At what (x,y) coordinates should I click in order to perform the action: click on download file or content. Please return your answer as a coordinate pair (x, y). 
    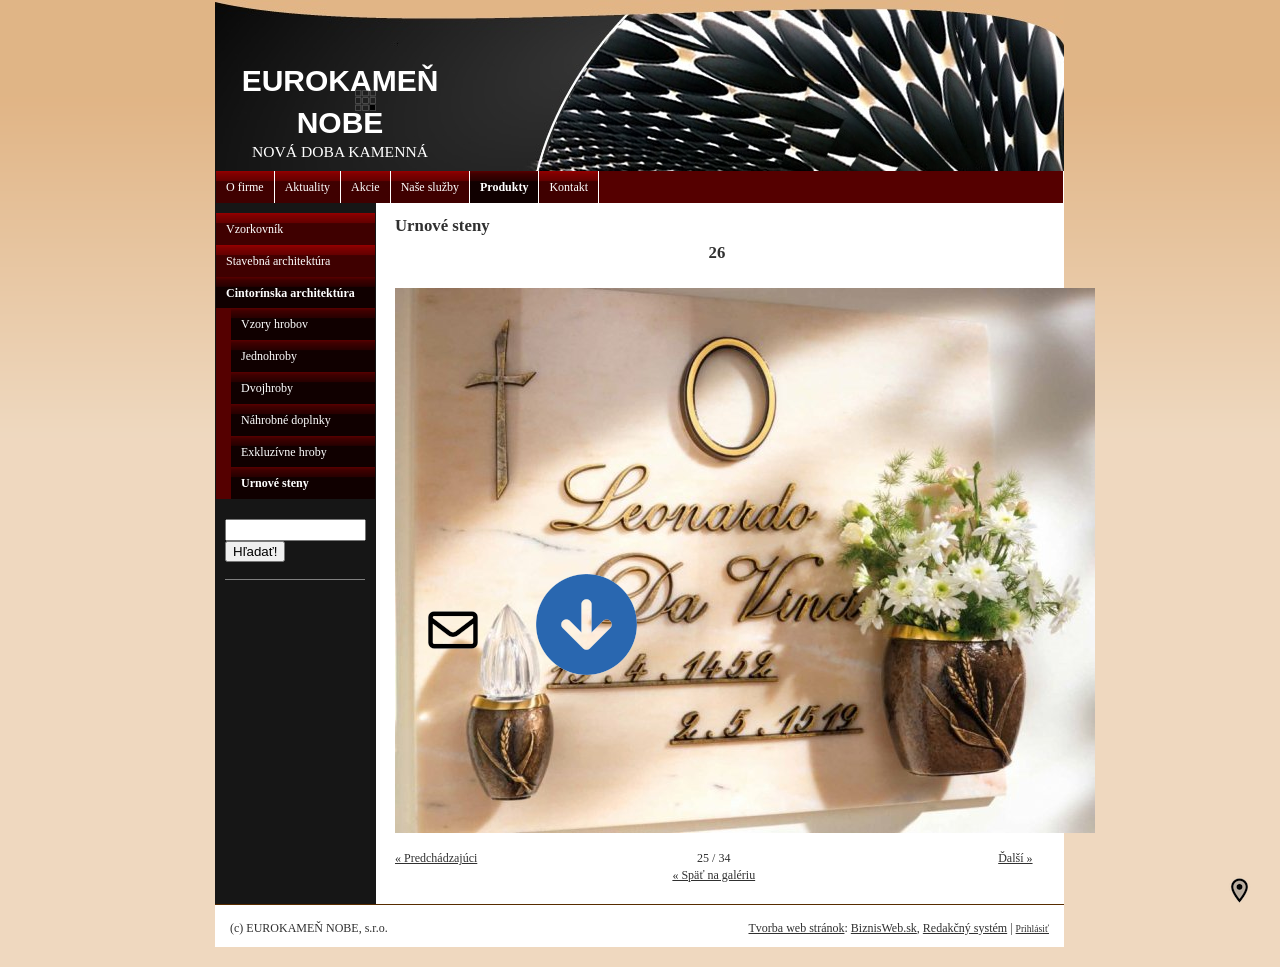
    Looking at the image, I should click on (586, 624).